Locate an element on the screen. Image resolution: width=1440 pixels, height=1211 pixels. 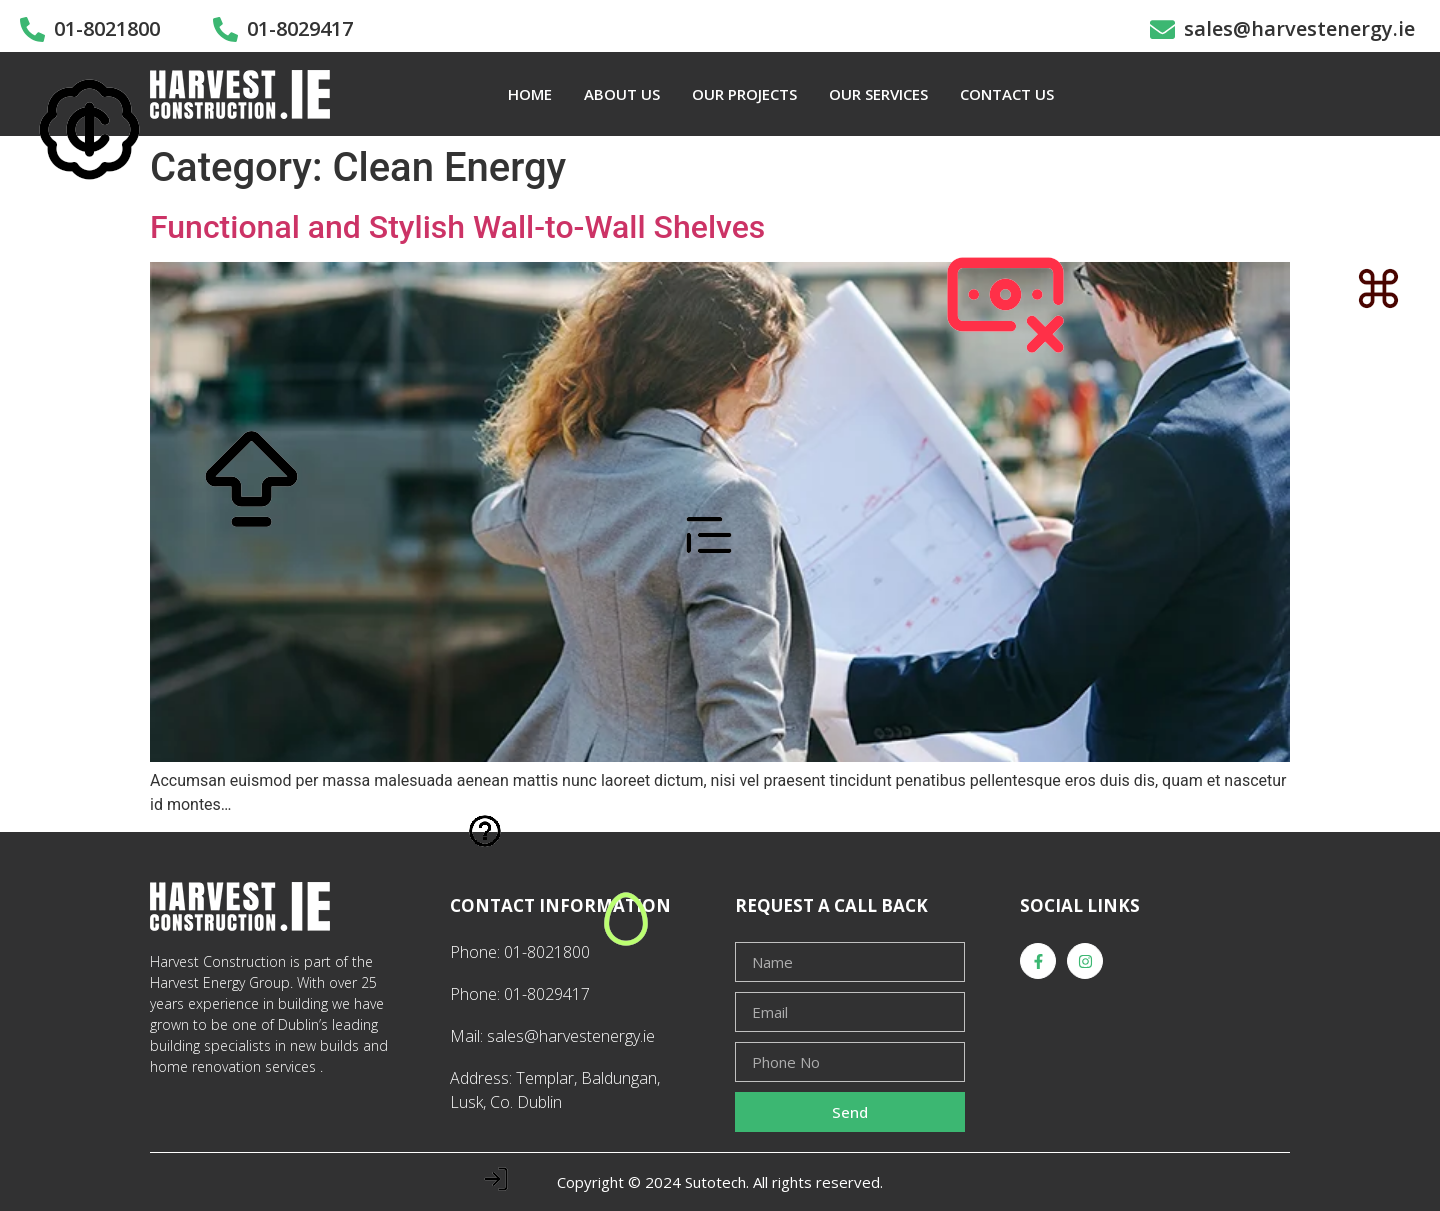
upload file to cloud or server is located at coordinates (251, 481).